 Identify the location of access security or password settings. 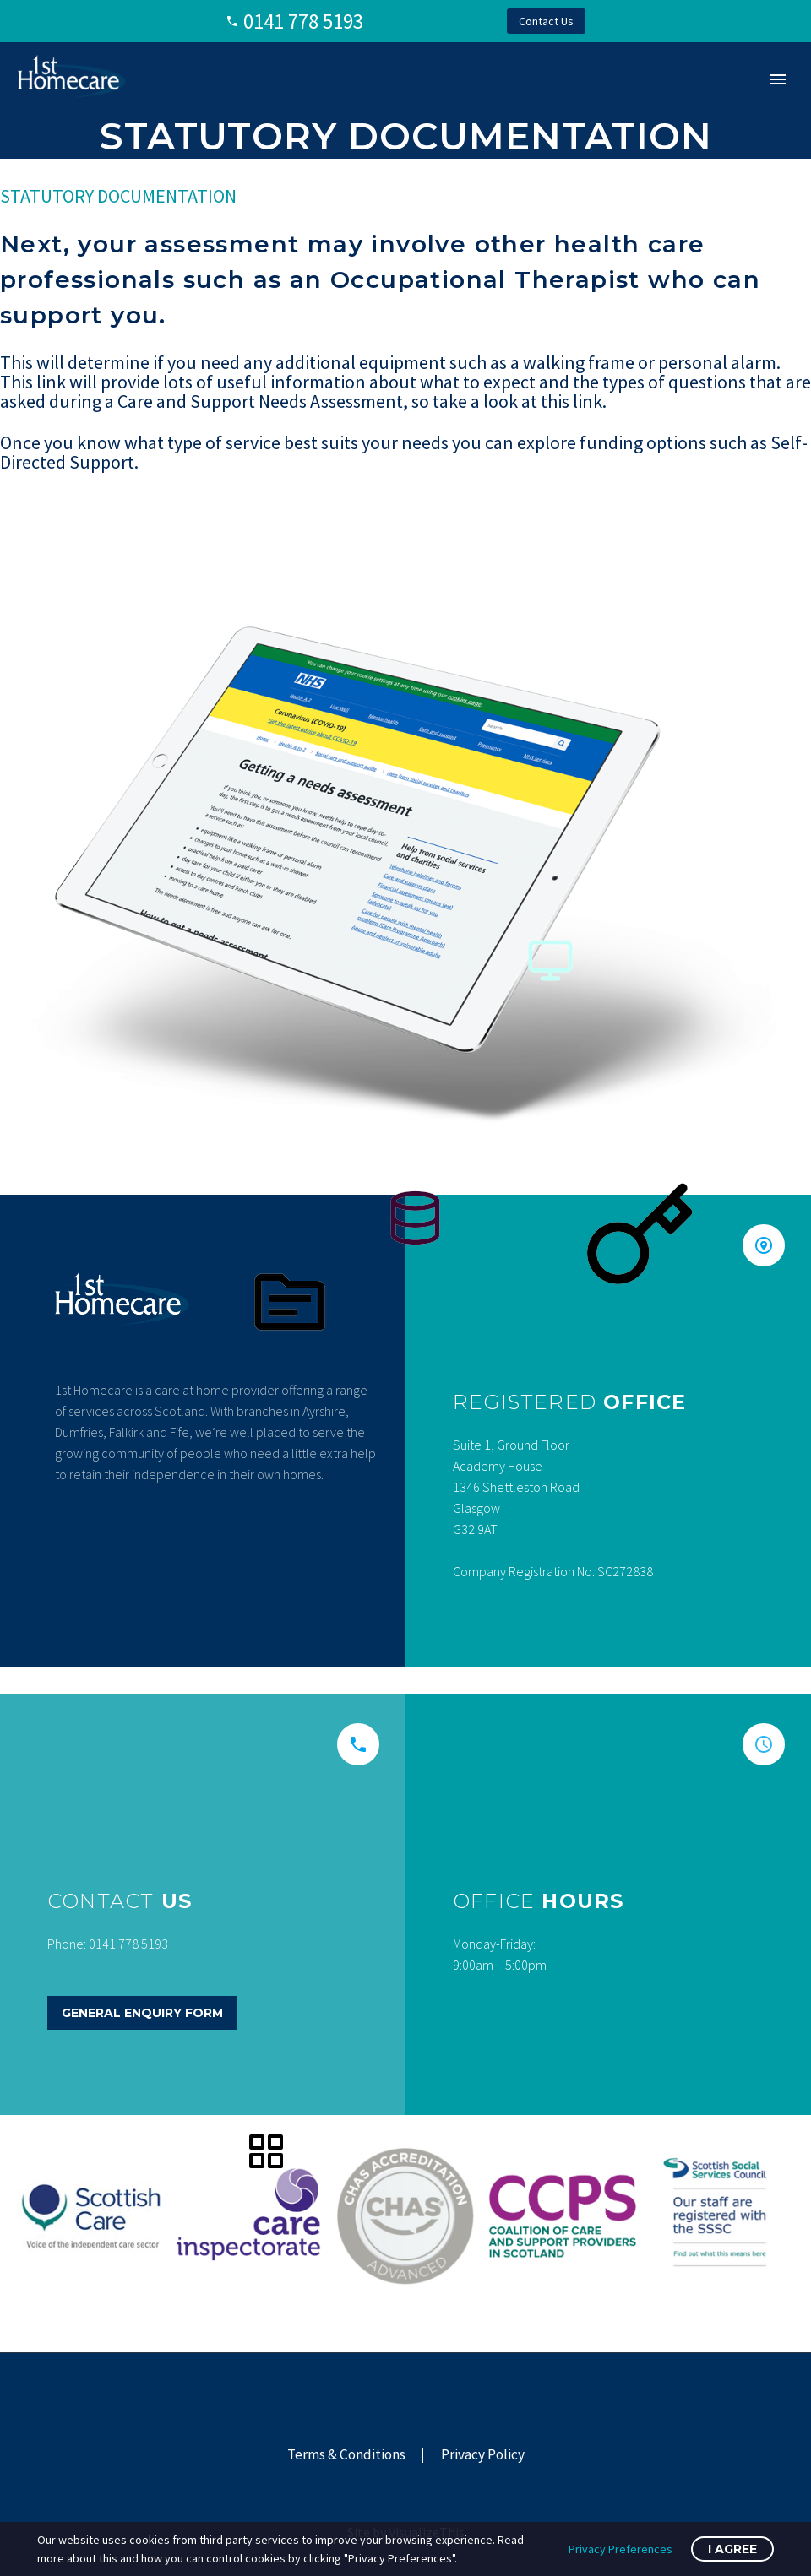
(640, 1236).